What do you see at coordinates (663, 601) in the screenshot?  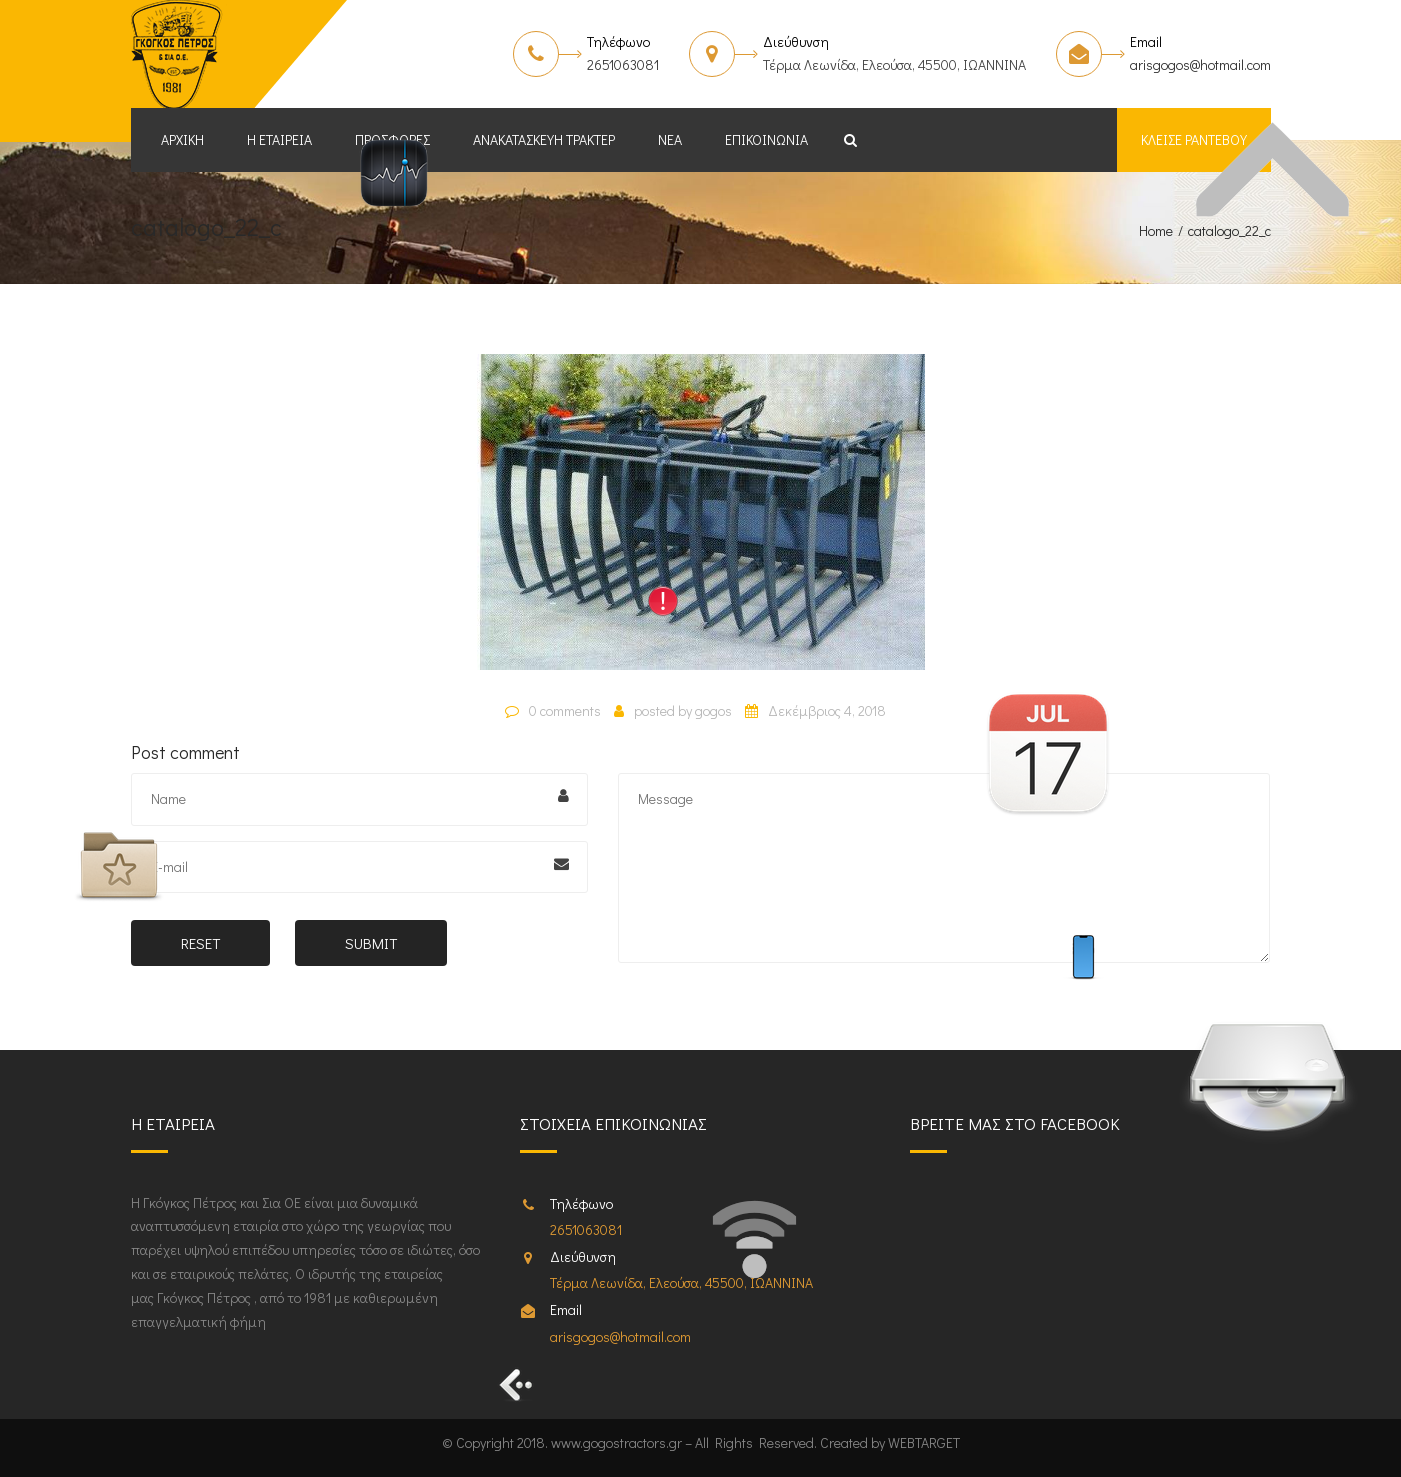 I see `indicates a warning or alert in a dialog` at bounding box center [663, 601].